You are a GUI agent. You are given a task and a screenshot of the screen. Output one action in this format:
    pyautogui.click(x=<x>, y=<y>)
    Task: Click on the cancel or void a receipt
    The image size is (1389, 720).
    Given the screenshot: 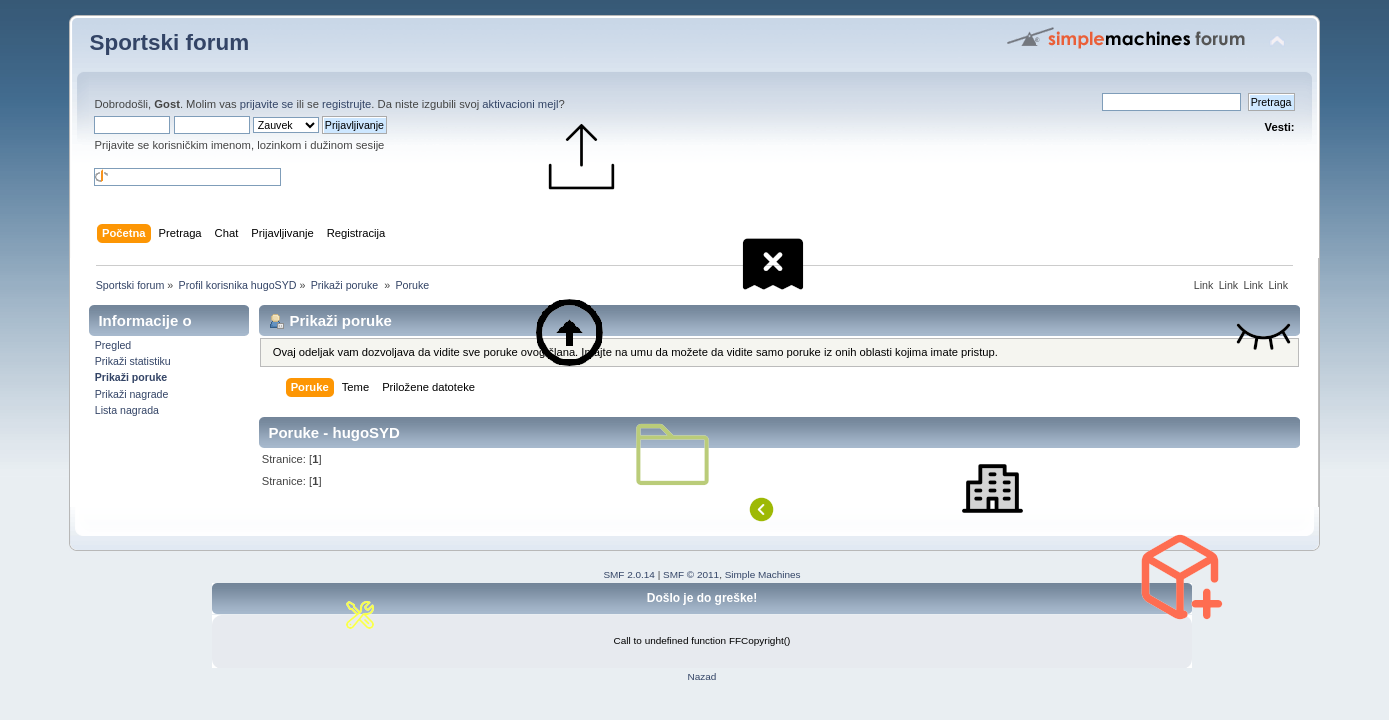 What is the action you would take?
    pyautogui.click(x=773, y=264)
    